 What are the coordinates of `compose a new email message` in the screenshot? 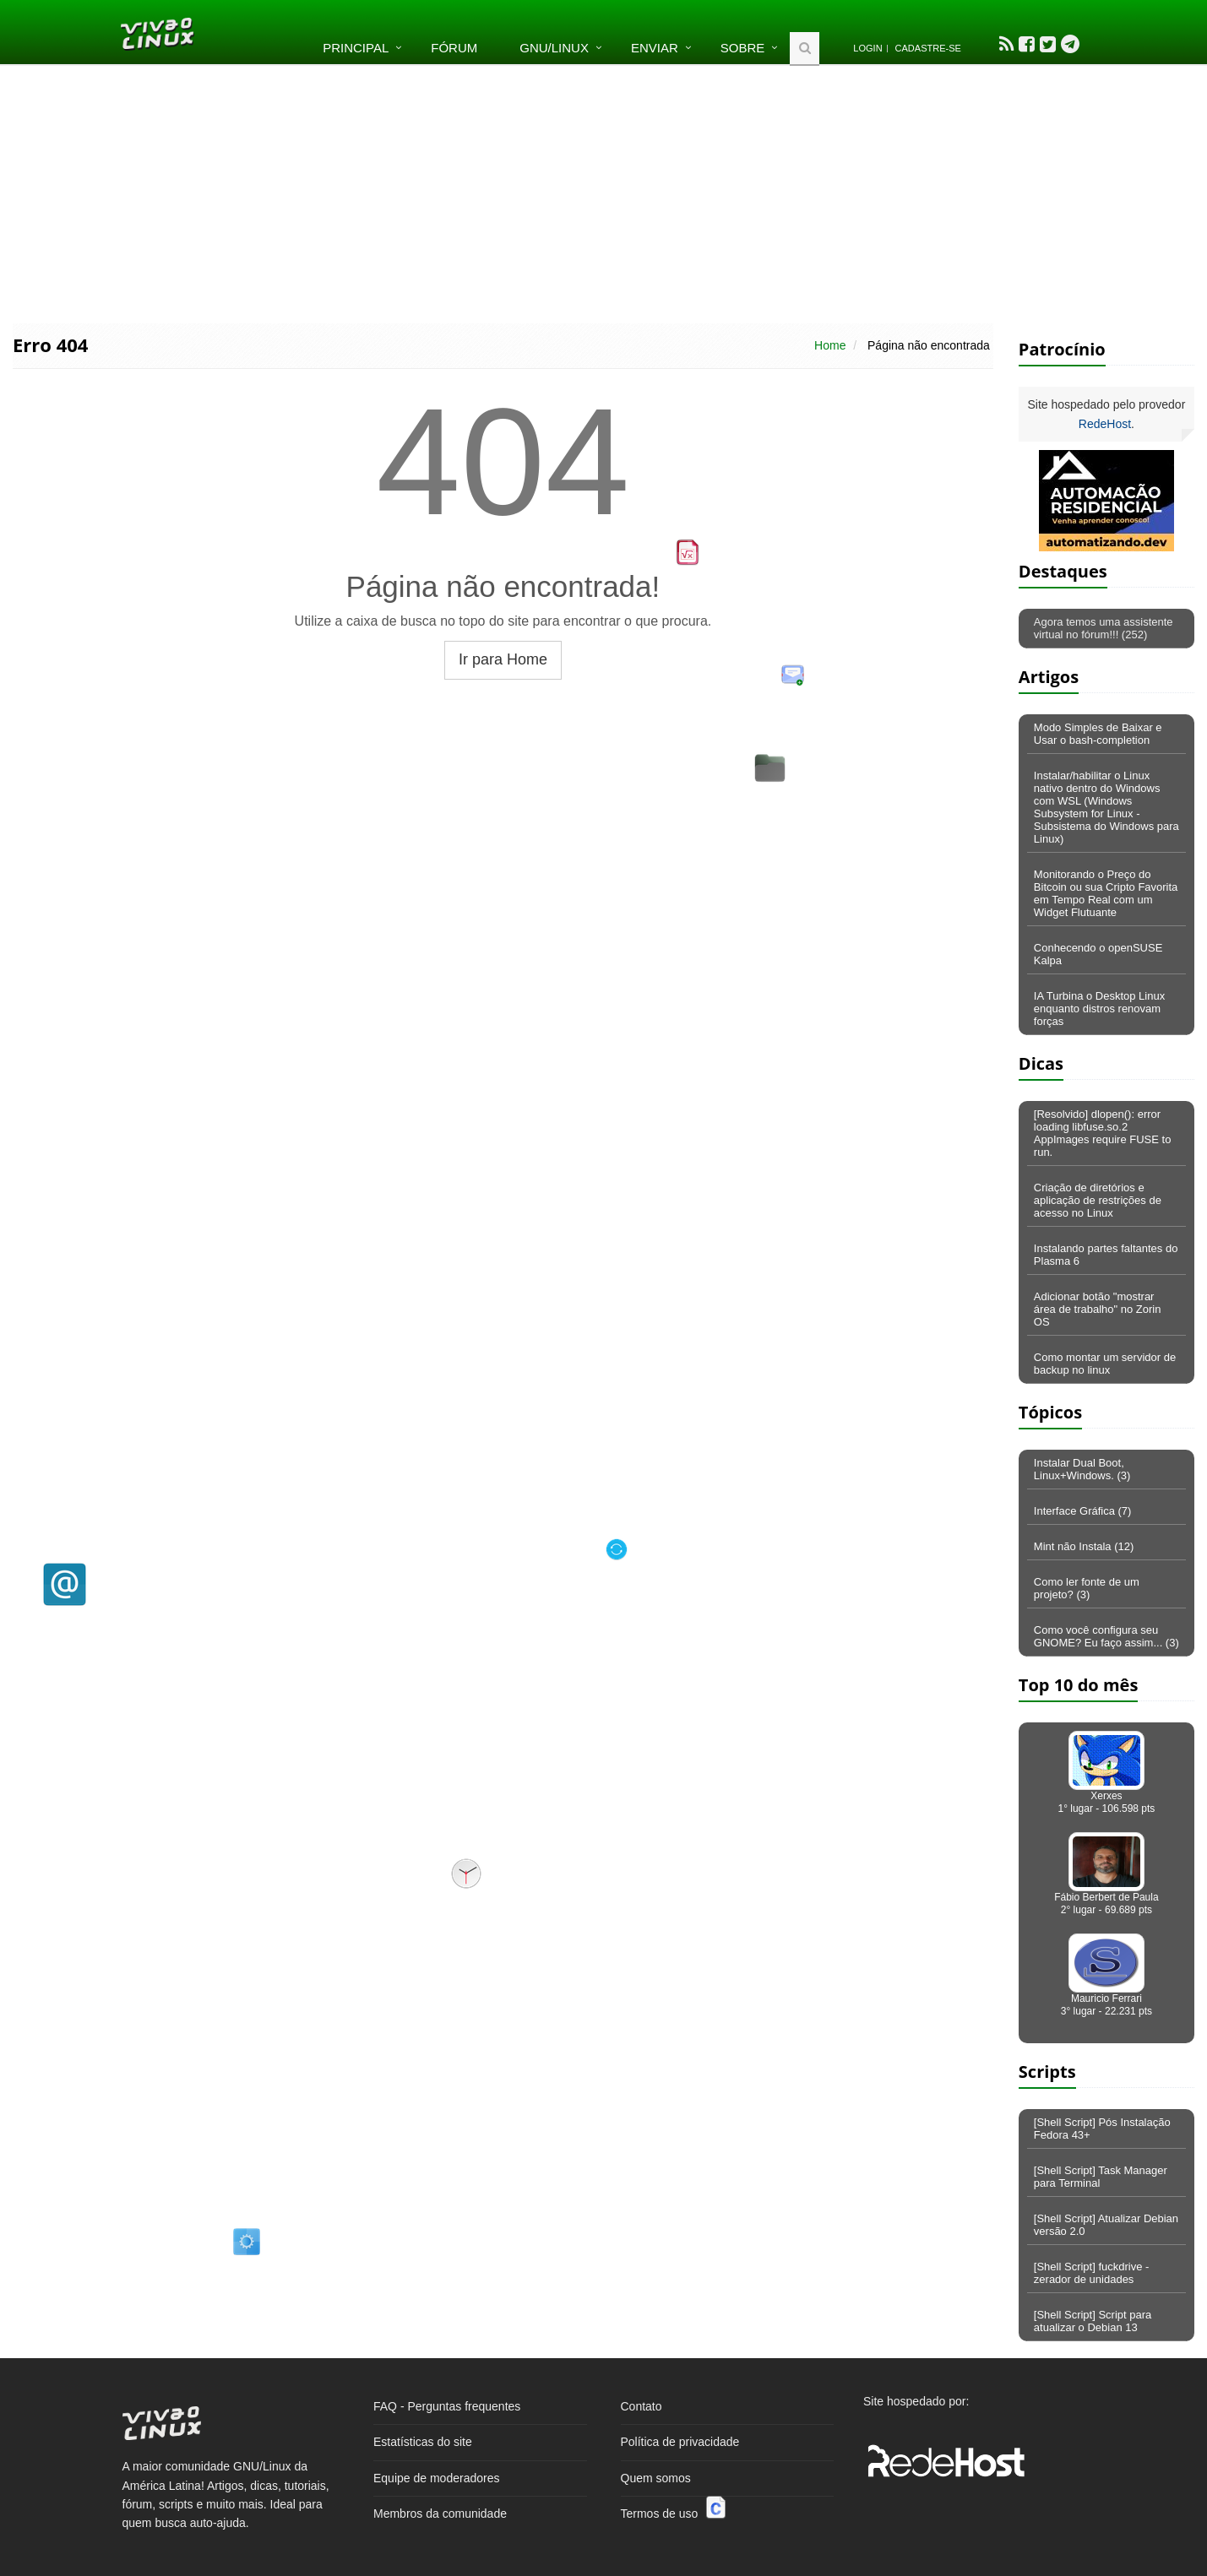 It's located at (792, 674).